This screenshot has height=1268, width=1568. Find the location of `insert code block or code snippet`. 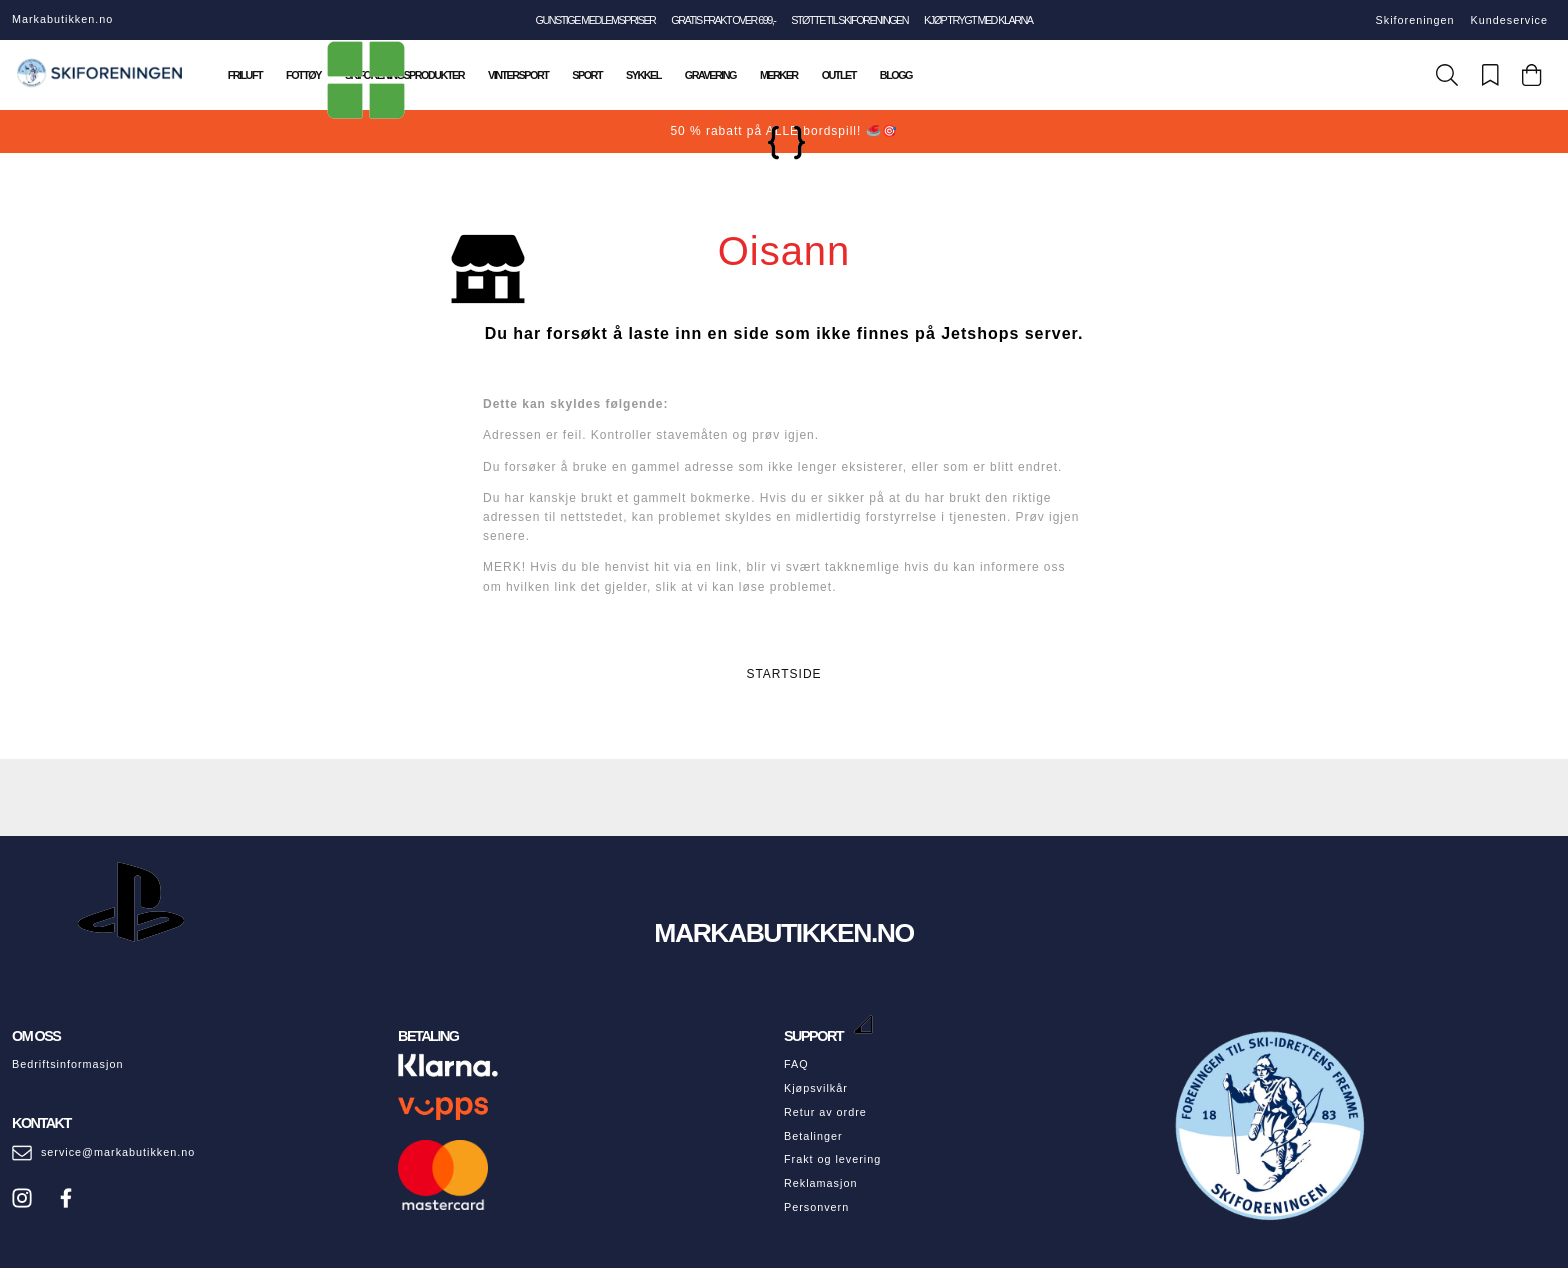

insert code block or code snippet is located at coordinates (786, 142).